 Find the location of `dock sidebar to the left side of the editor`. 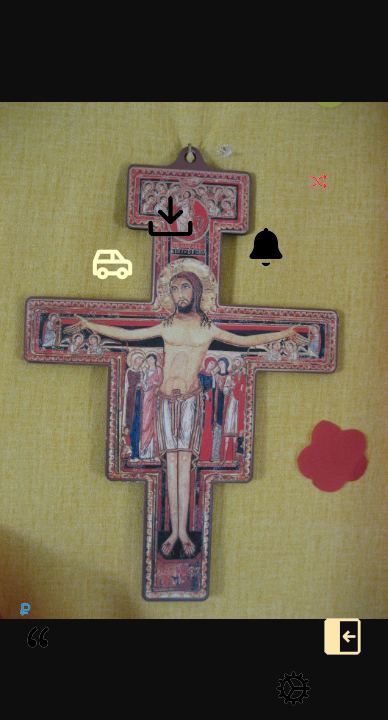

dock sidebar to the left side of the editor is located at coordinates (342, 636).